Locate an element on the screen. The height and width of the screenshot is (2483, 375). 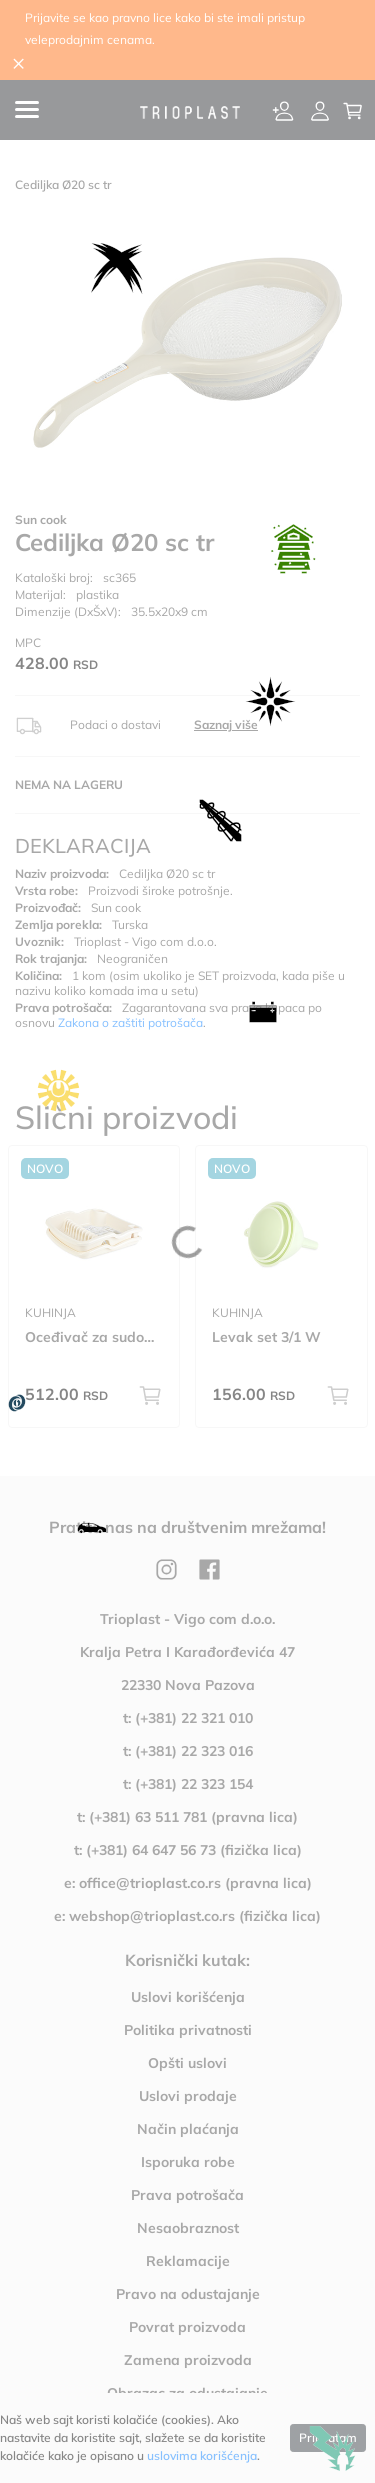
abstract sun or radiant energy symbol is located at coordinates (58, 1090).